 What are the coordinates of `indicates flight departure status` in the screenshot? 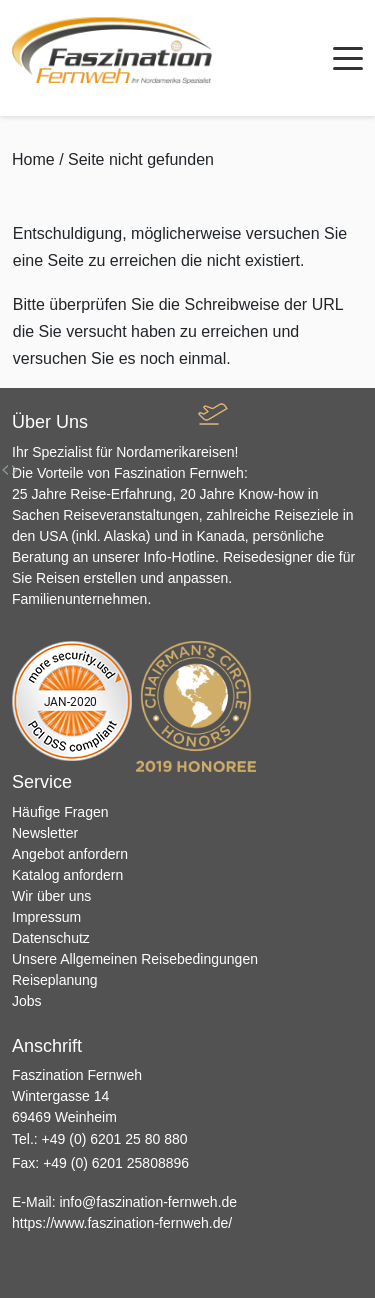 It's located at (213, 413).